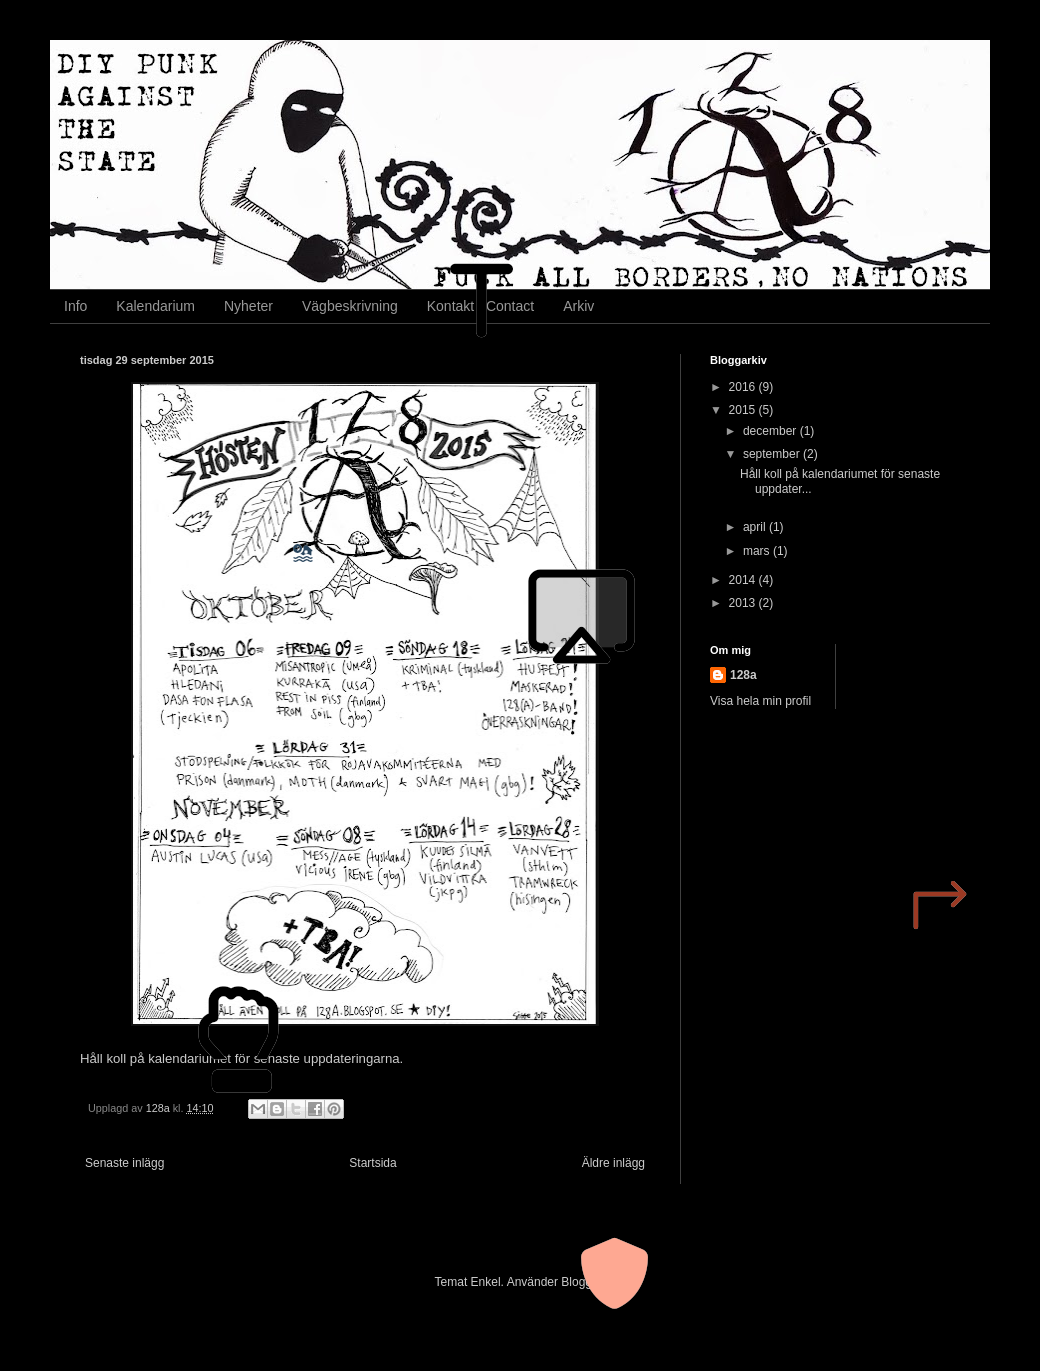  Describe the element at coordinates (303, 553) in the screenshot. I see `navigate to flood evacuation routes` at that location.